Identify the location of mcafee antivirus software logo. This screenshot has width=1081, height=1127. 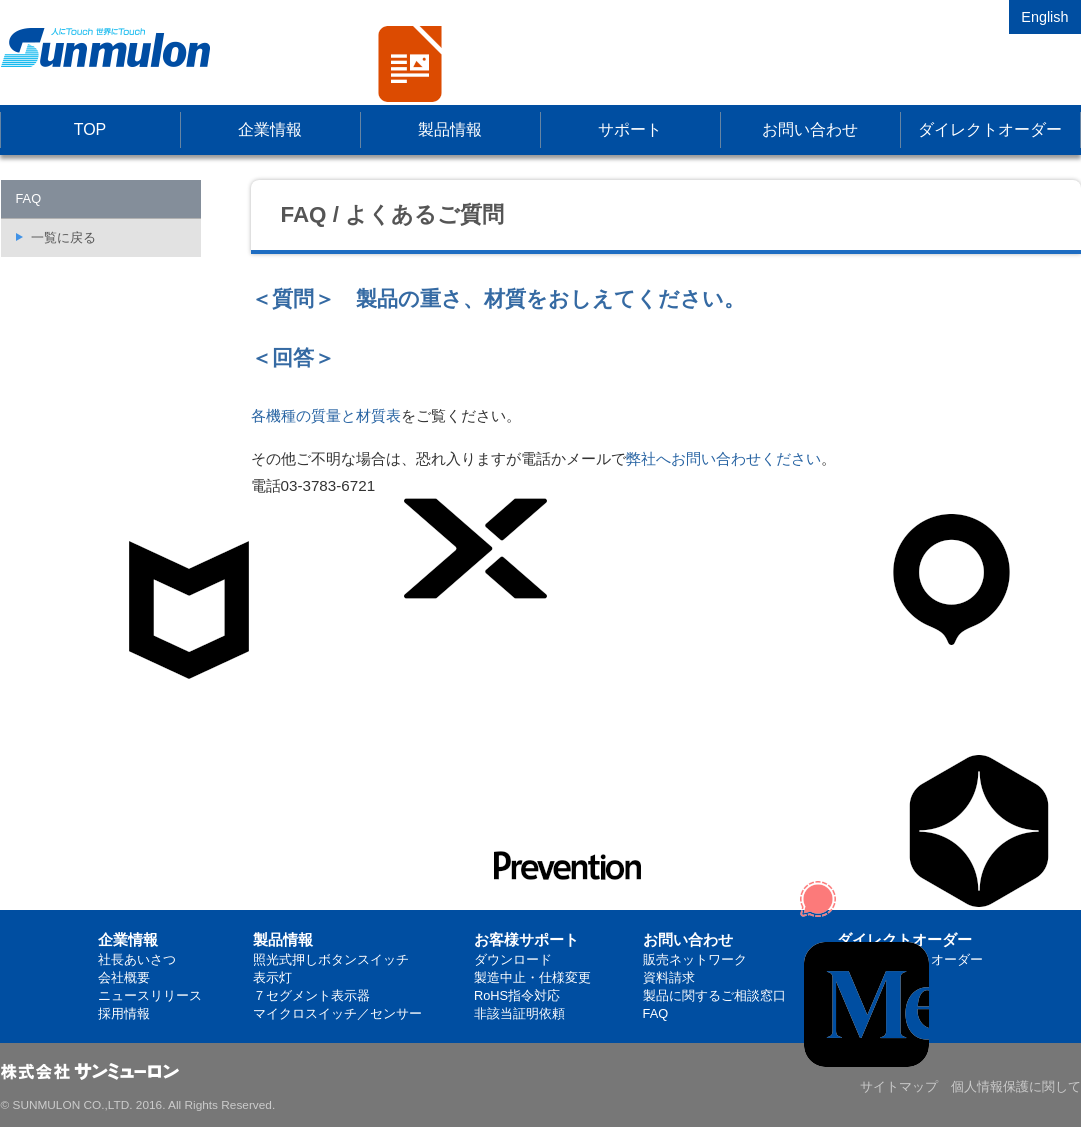
(189, 610).